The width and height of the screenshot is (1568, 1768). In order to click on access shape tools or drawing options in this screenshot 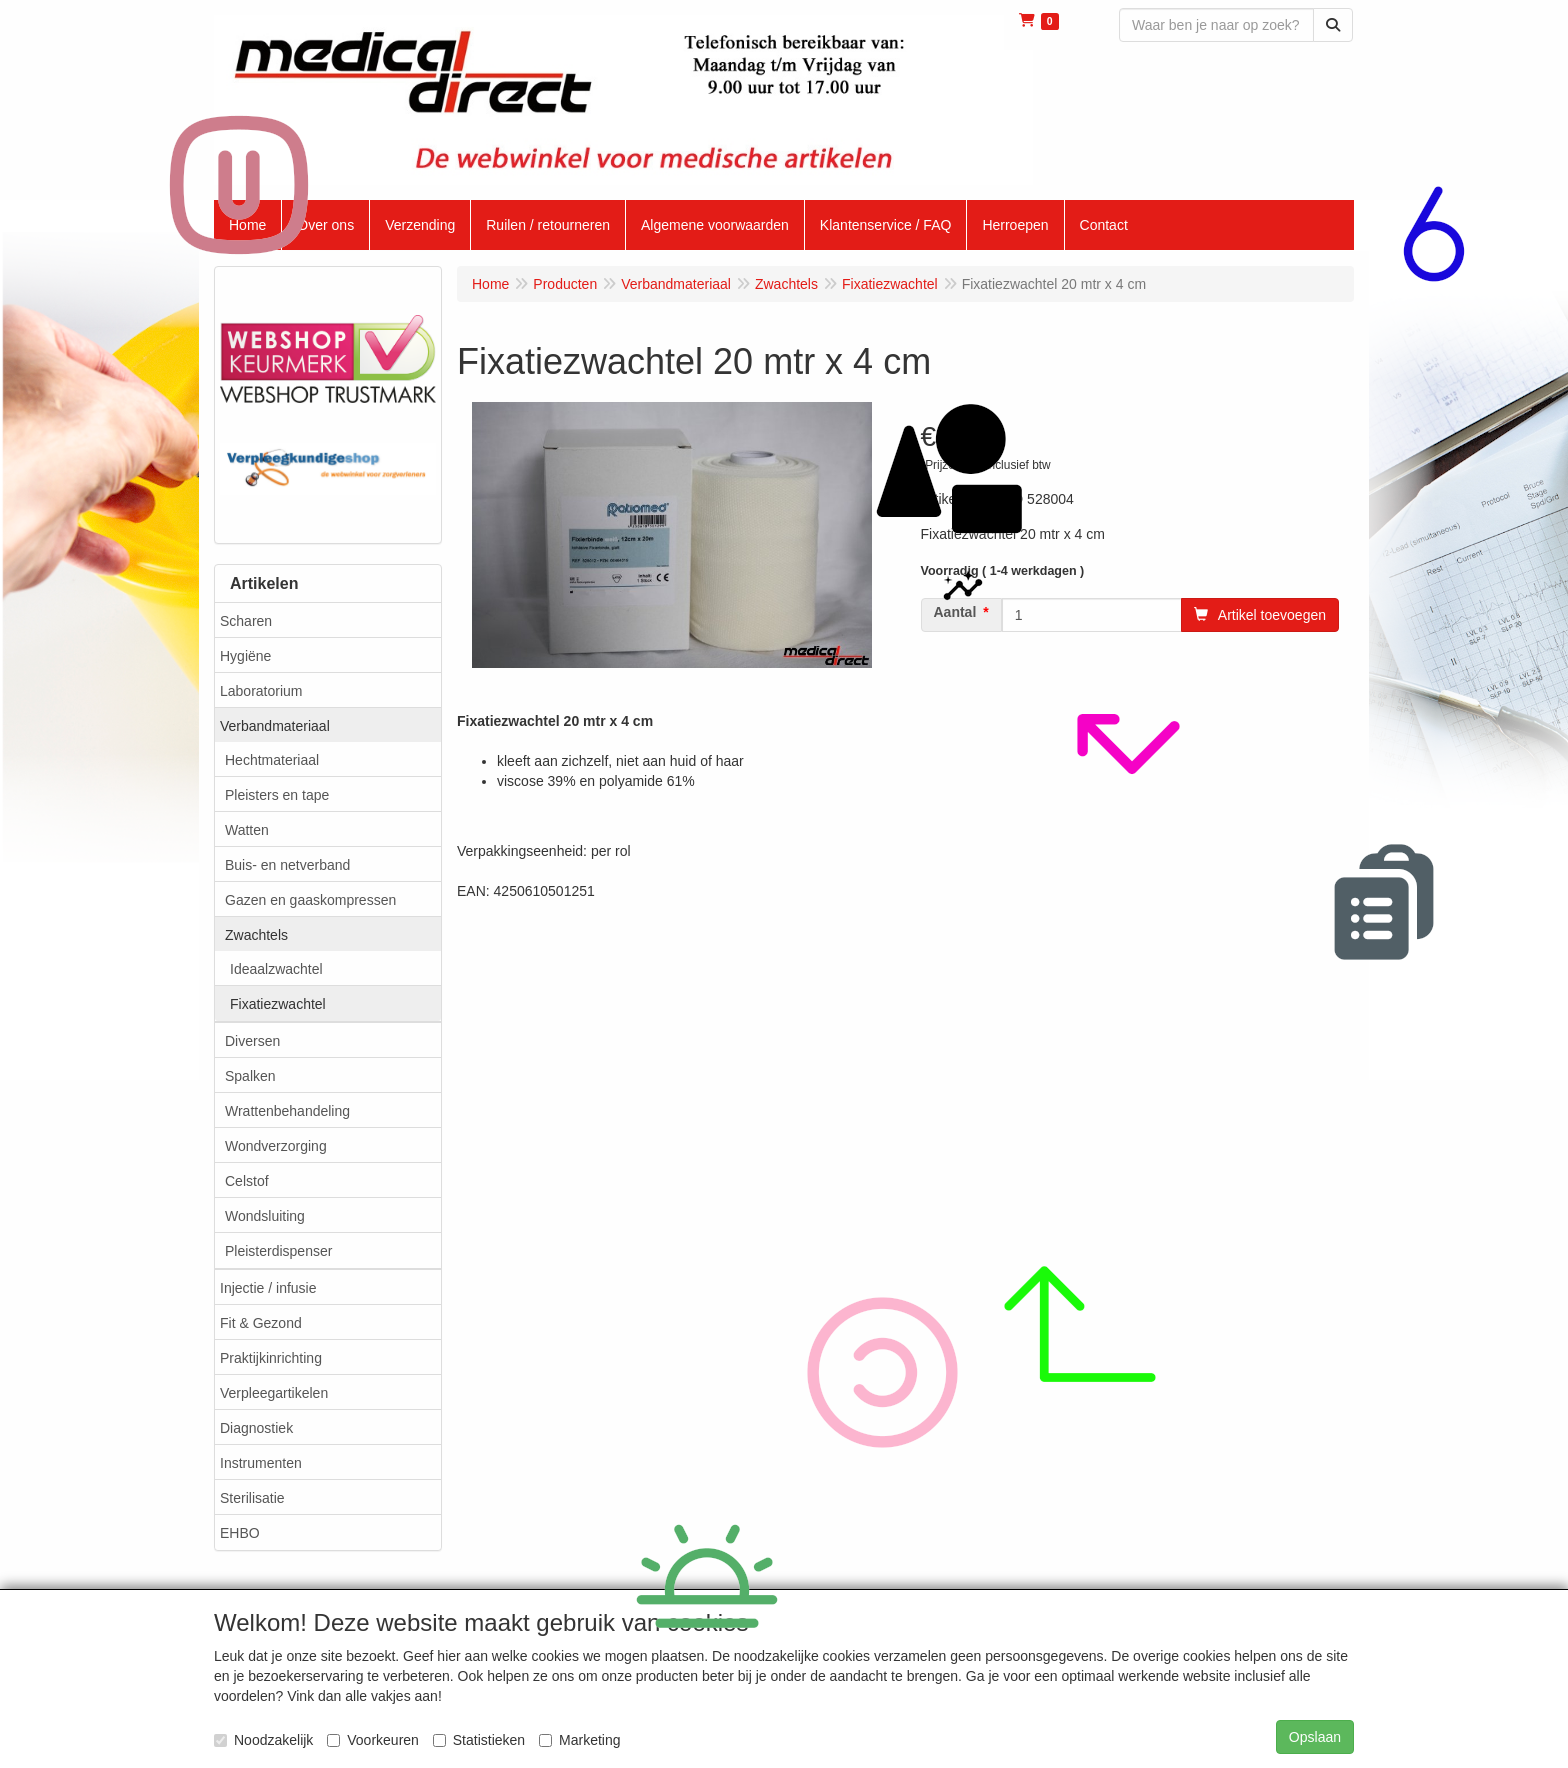, I will do `click(952, 474)`.